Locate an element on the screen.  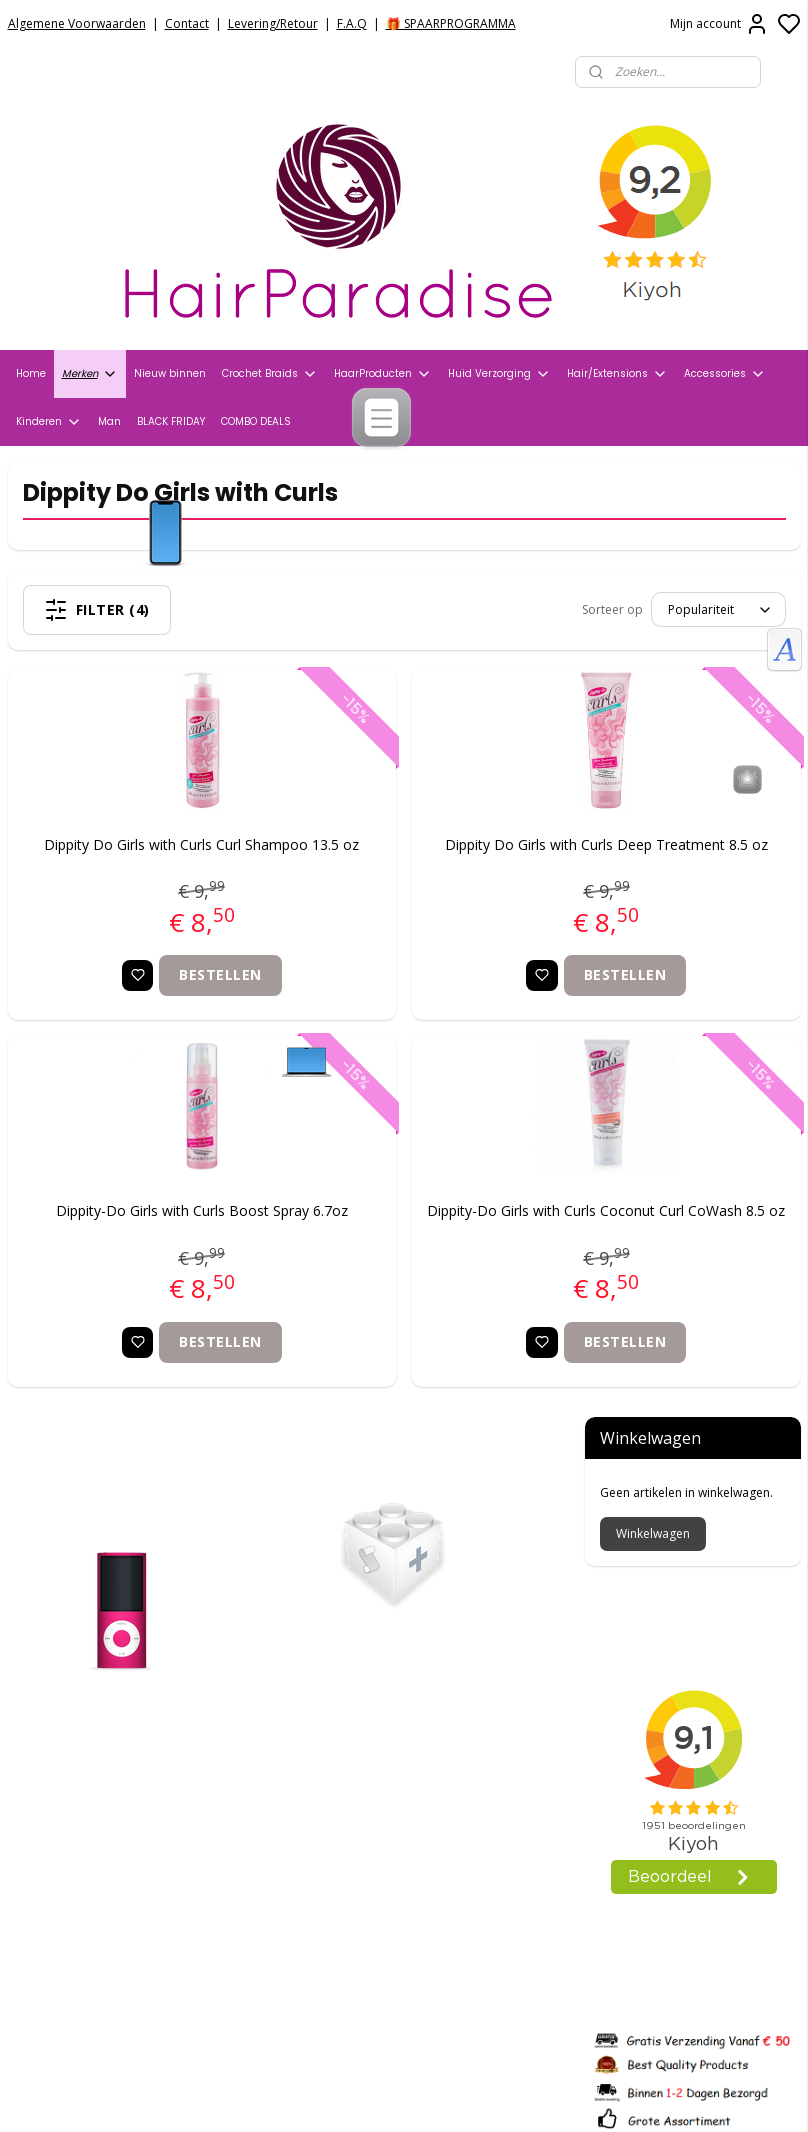
scripting addition or plugin component for script editor is located at coordinates (393, 1553).